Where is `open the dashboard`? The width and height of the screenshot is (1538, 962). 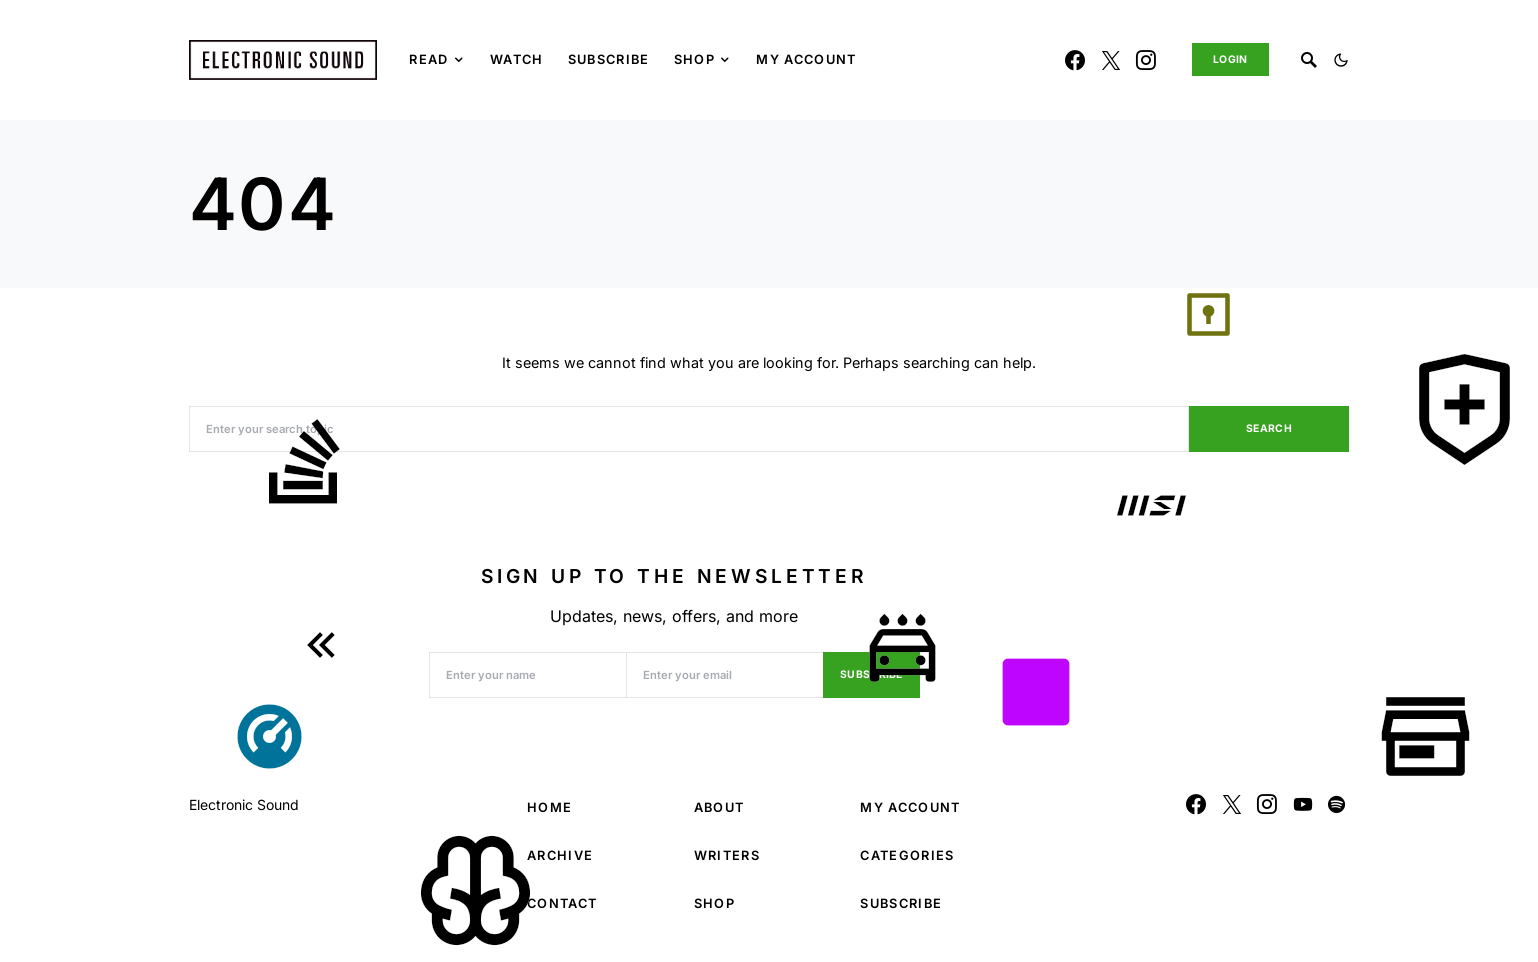
open the dashboard is located at coordinates (269, 736).